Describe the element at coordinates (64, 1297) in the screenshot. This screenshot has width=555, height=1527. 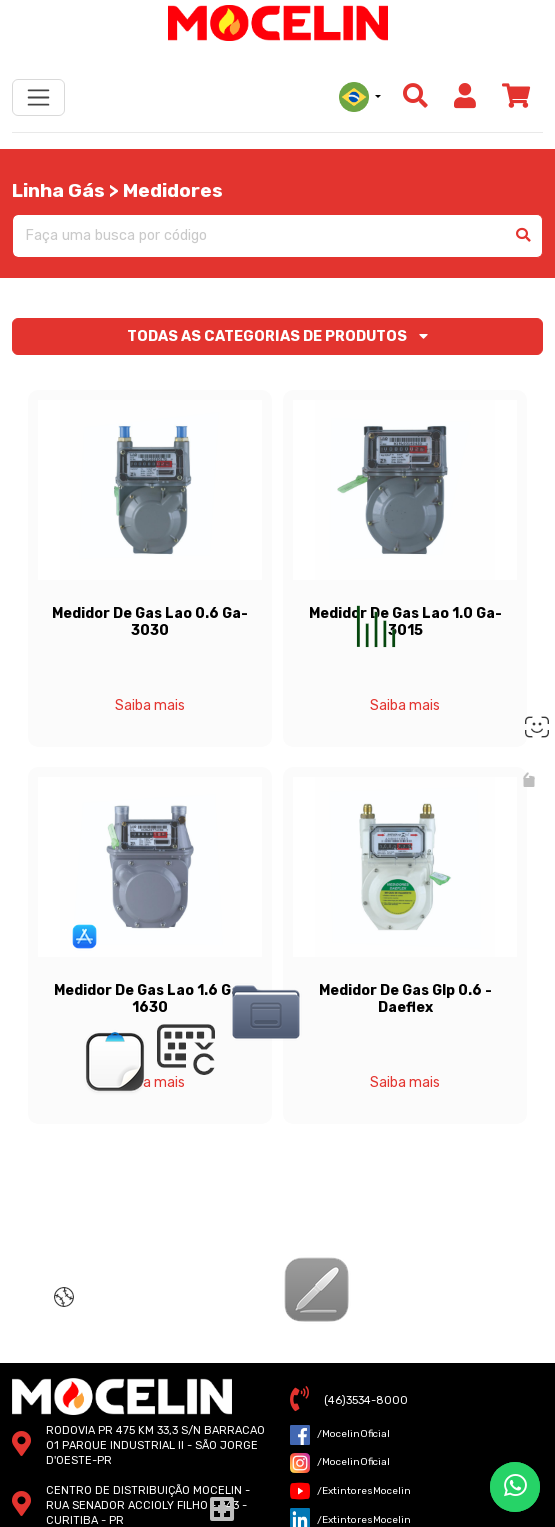
I see `access sports and activity emoji` at that location.